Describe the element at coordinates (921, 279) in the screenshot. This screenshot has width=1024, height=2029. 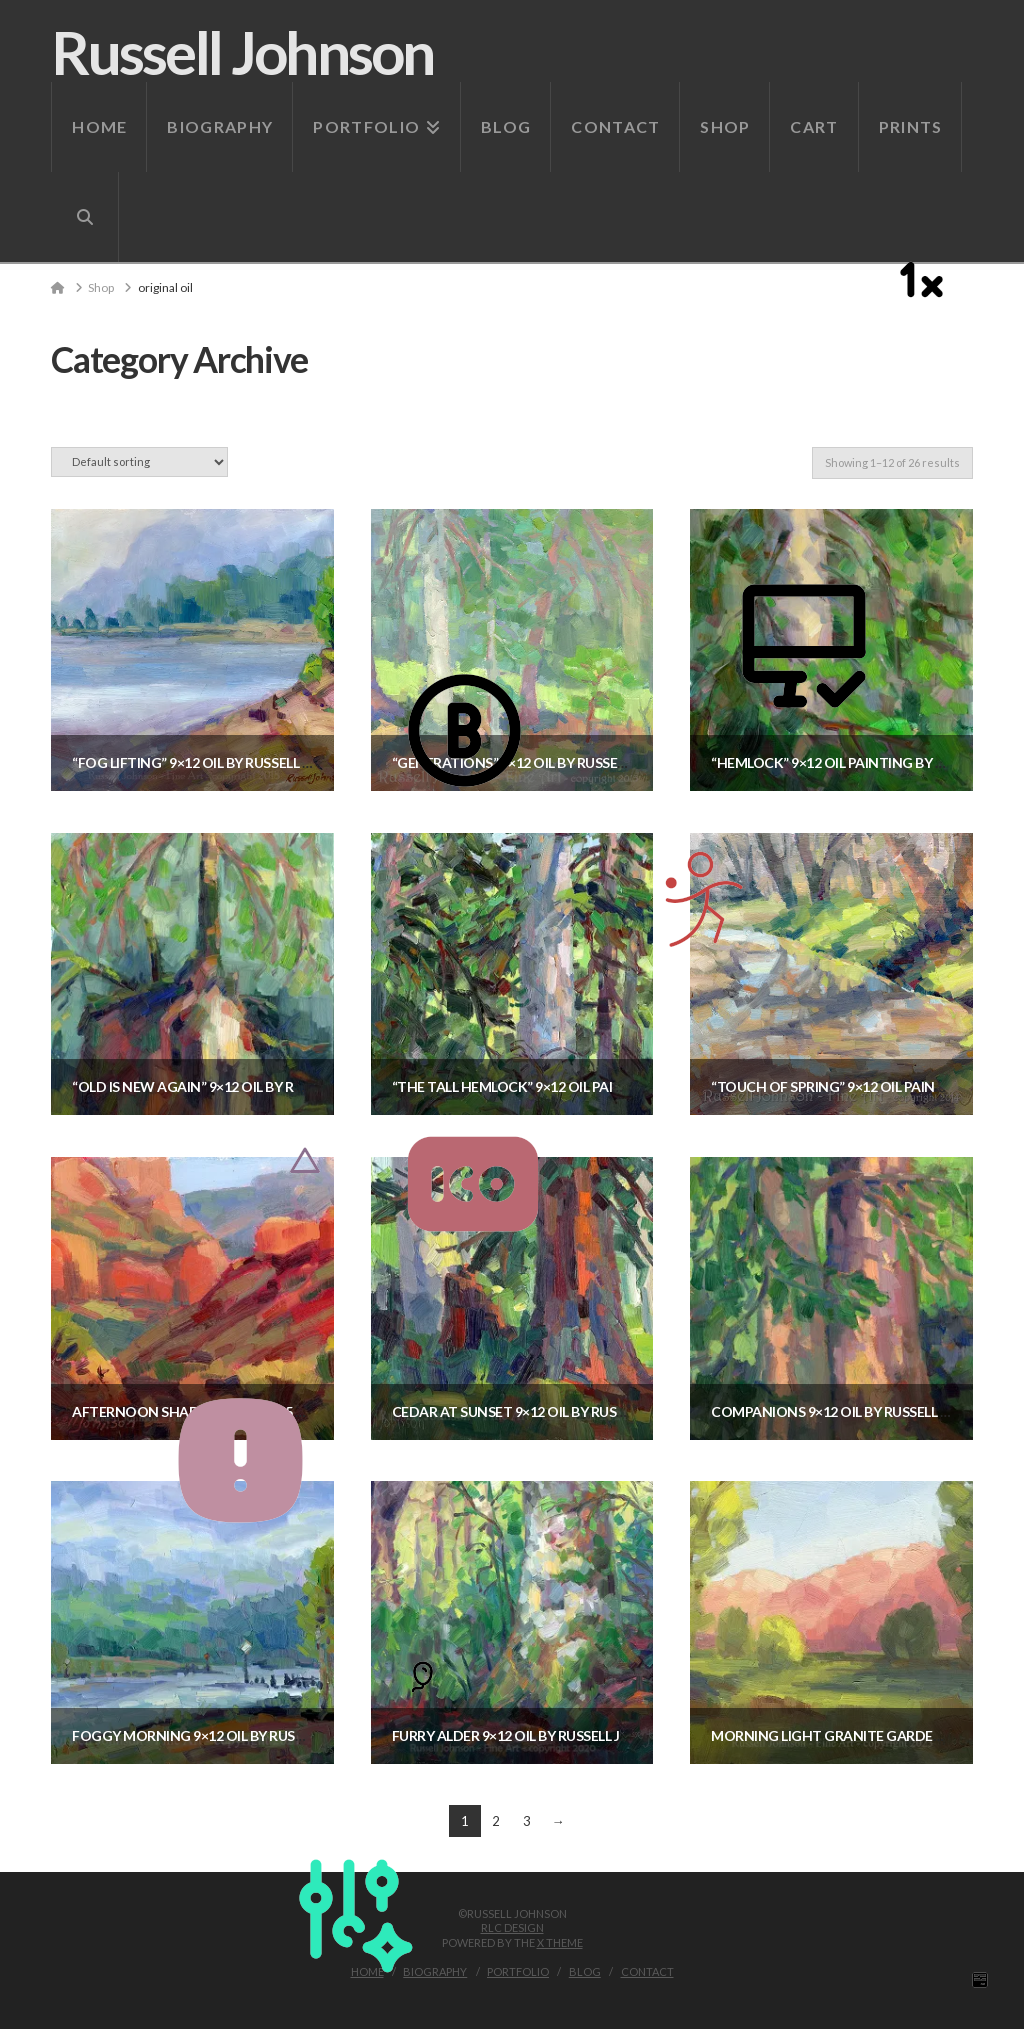
I see `set playback speed to 1x (normal speed)` at that location.